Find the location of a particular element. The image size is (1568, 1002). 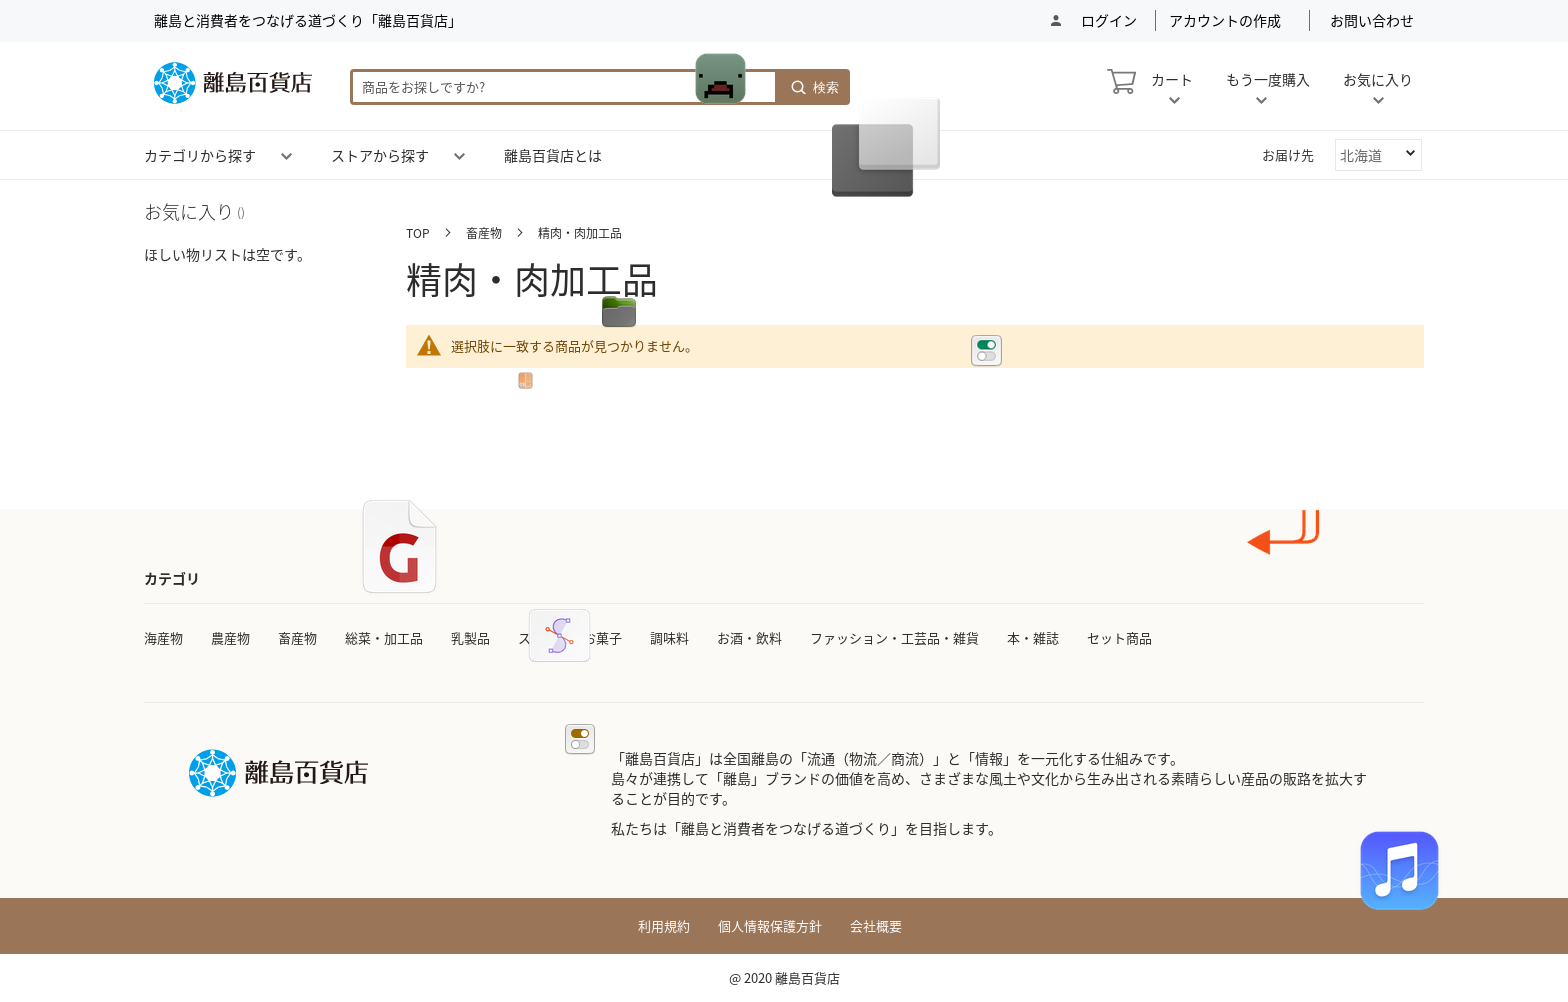

open task view to see all open windows is located at coordinates (886, 147).